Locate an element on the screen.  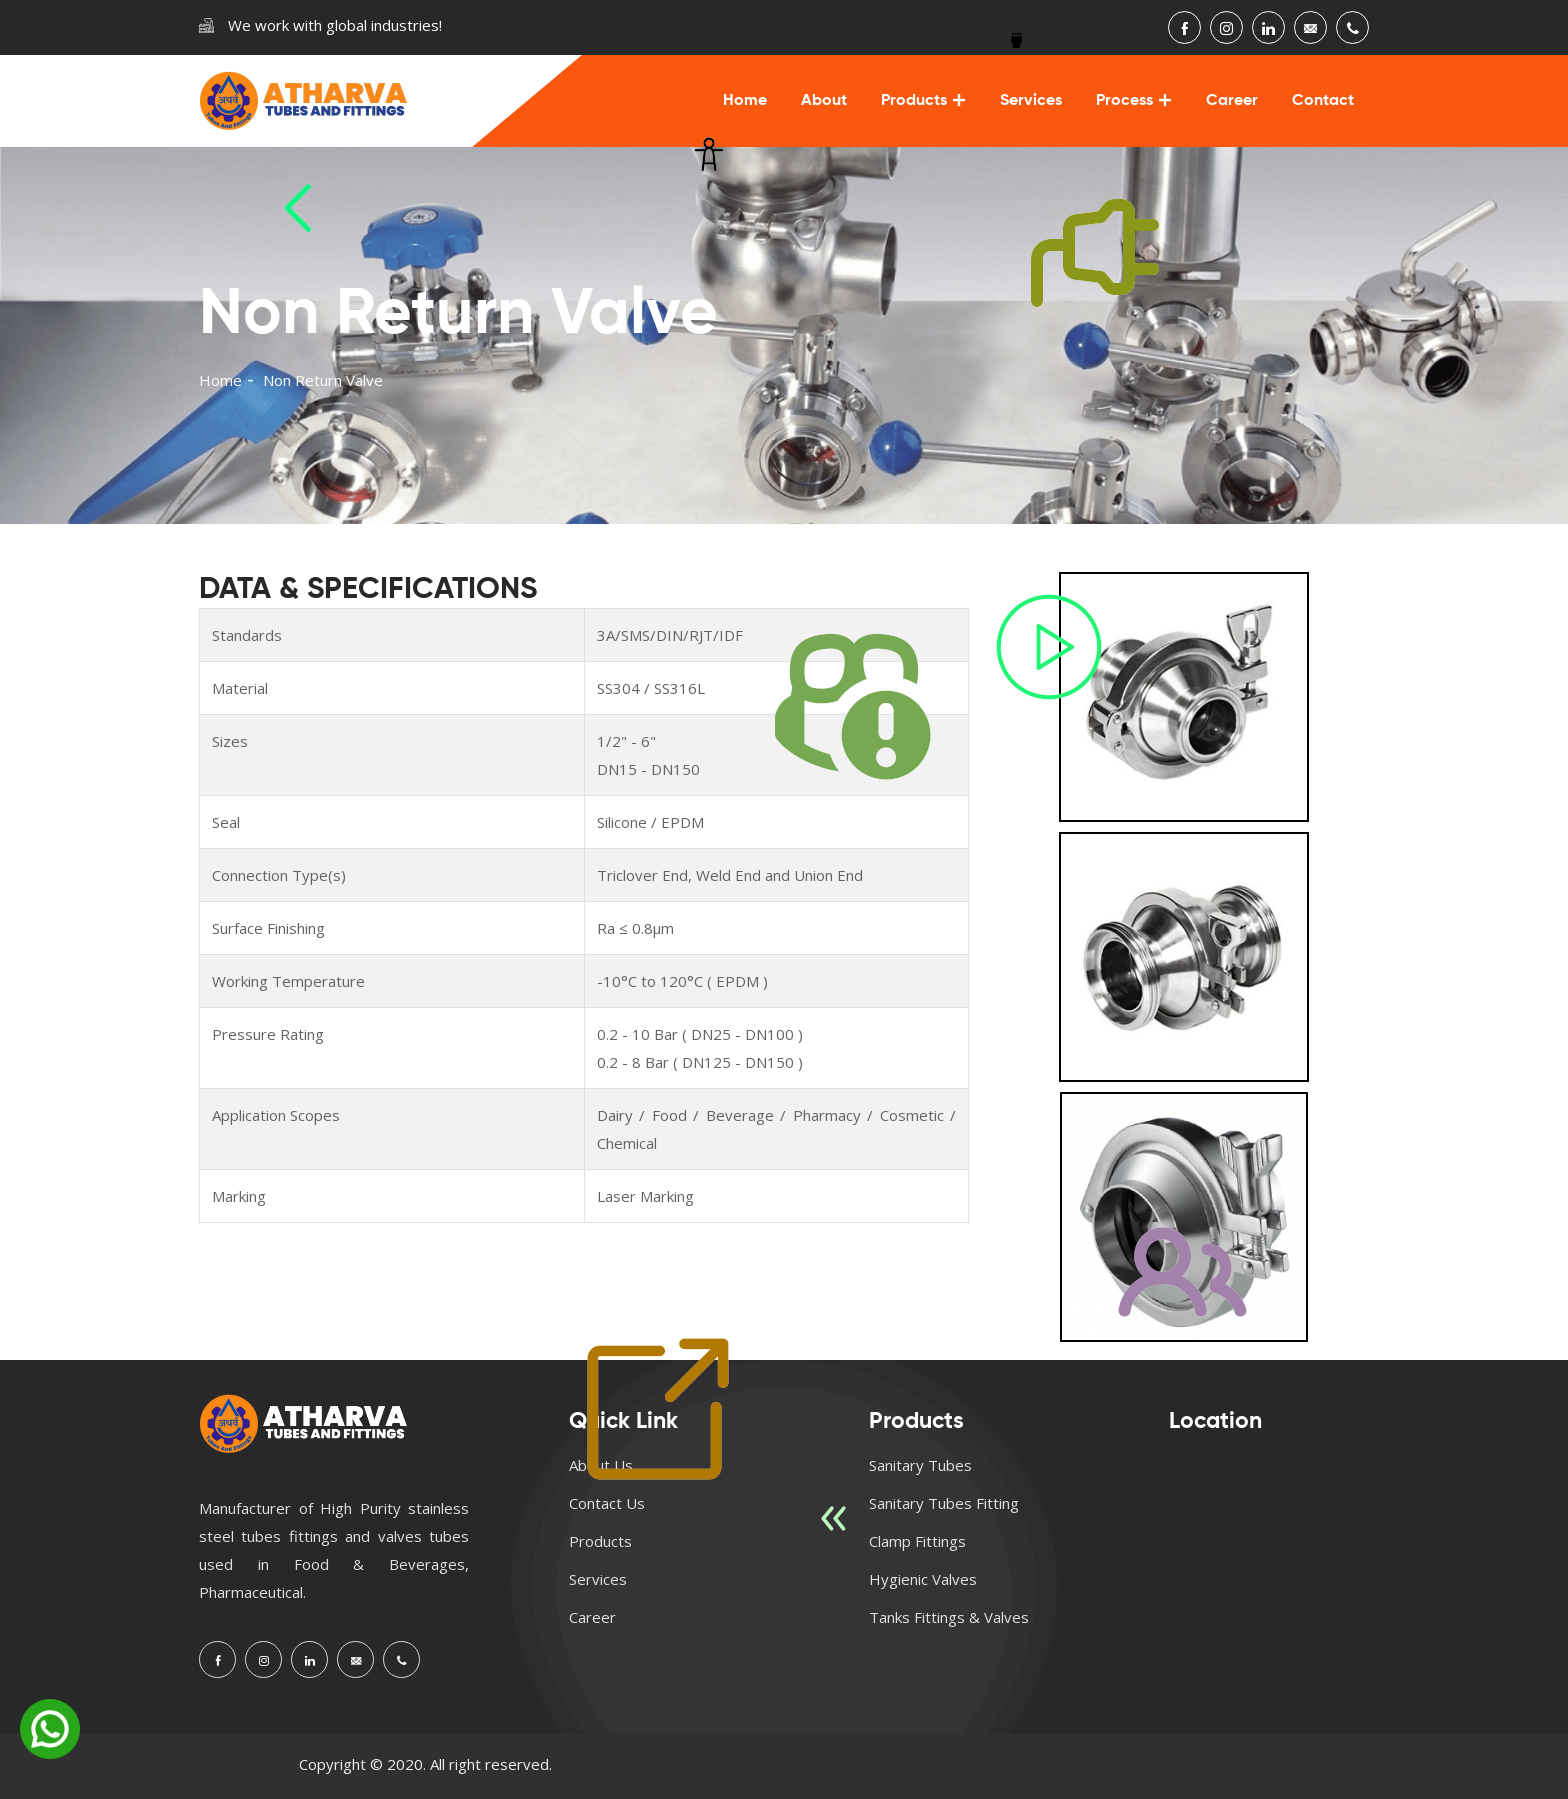
indicates a warning or issue with GitHub Copilot is located at coordinates (854, 703).